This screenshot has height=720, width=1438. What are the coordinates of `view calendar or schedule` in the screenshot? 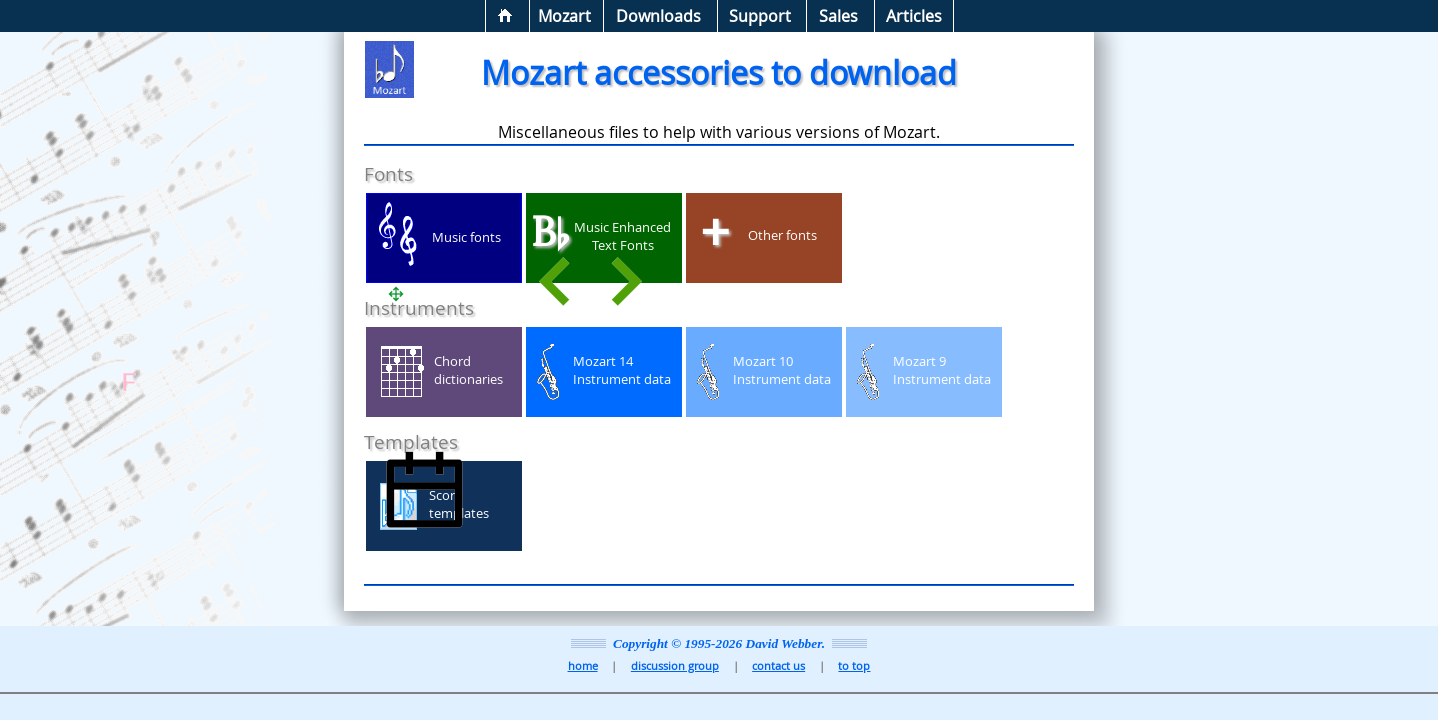 It's located at (424, 493).